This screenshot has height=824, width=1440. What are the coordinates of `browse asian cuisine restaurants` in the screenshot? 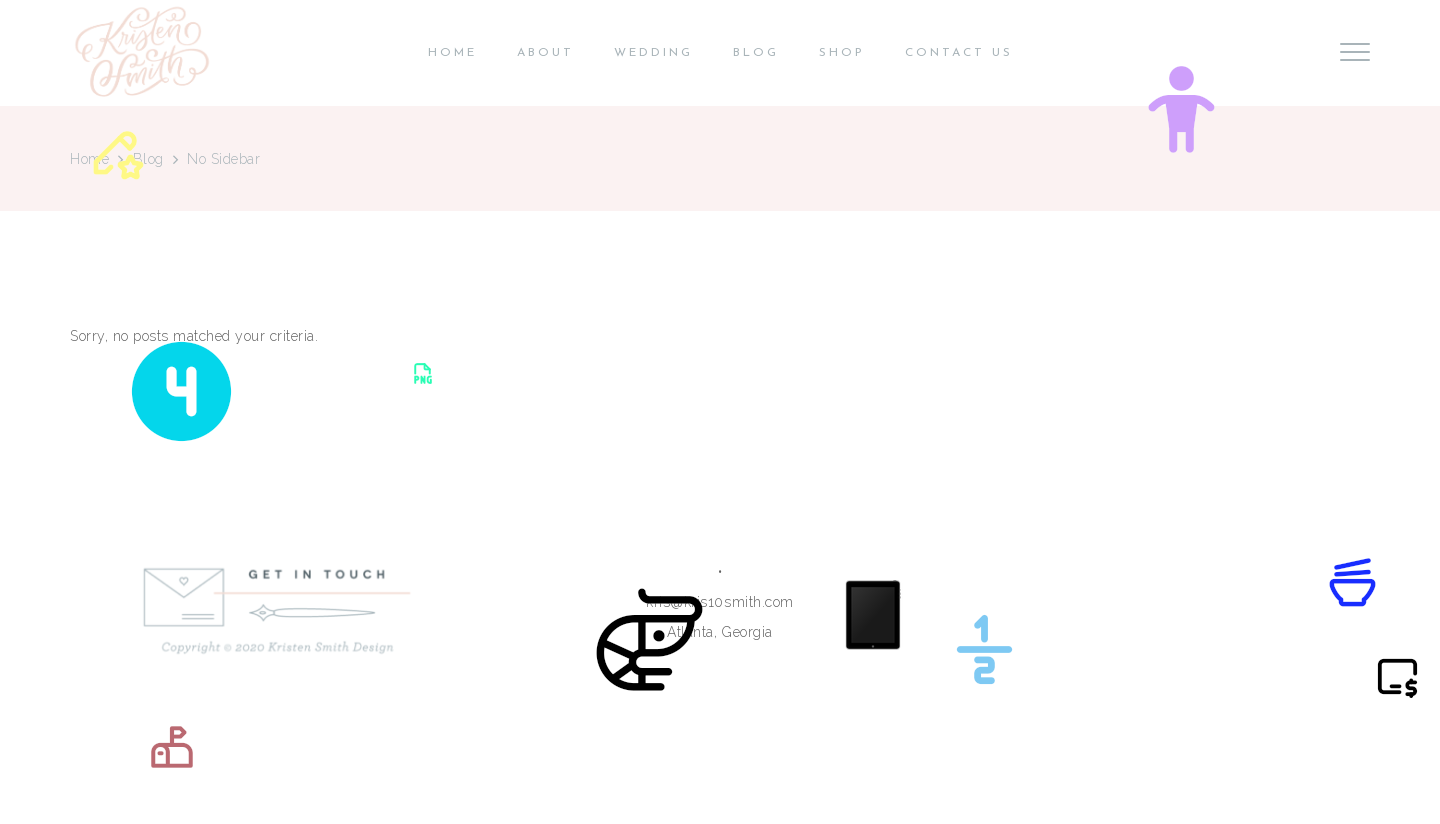 It's located at (1352, 583).